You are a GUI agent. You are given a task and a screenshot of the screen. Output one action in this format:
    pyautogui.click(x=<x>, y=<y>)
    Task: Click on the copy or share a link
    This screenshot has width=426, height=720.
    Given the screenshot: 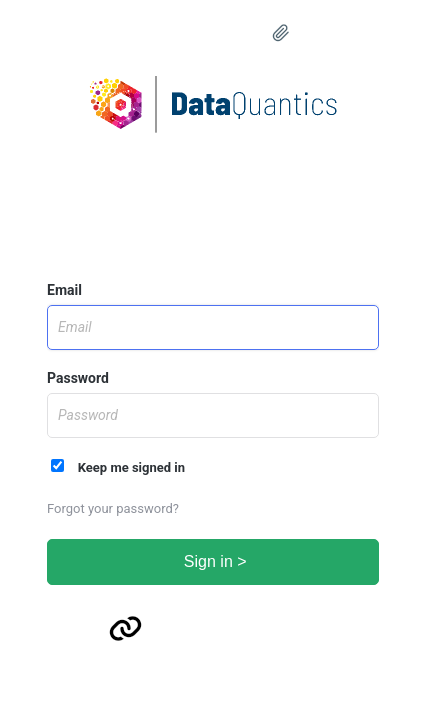 What is the action you would take?
    pyautogui.click(x=125, y=628)
    